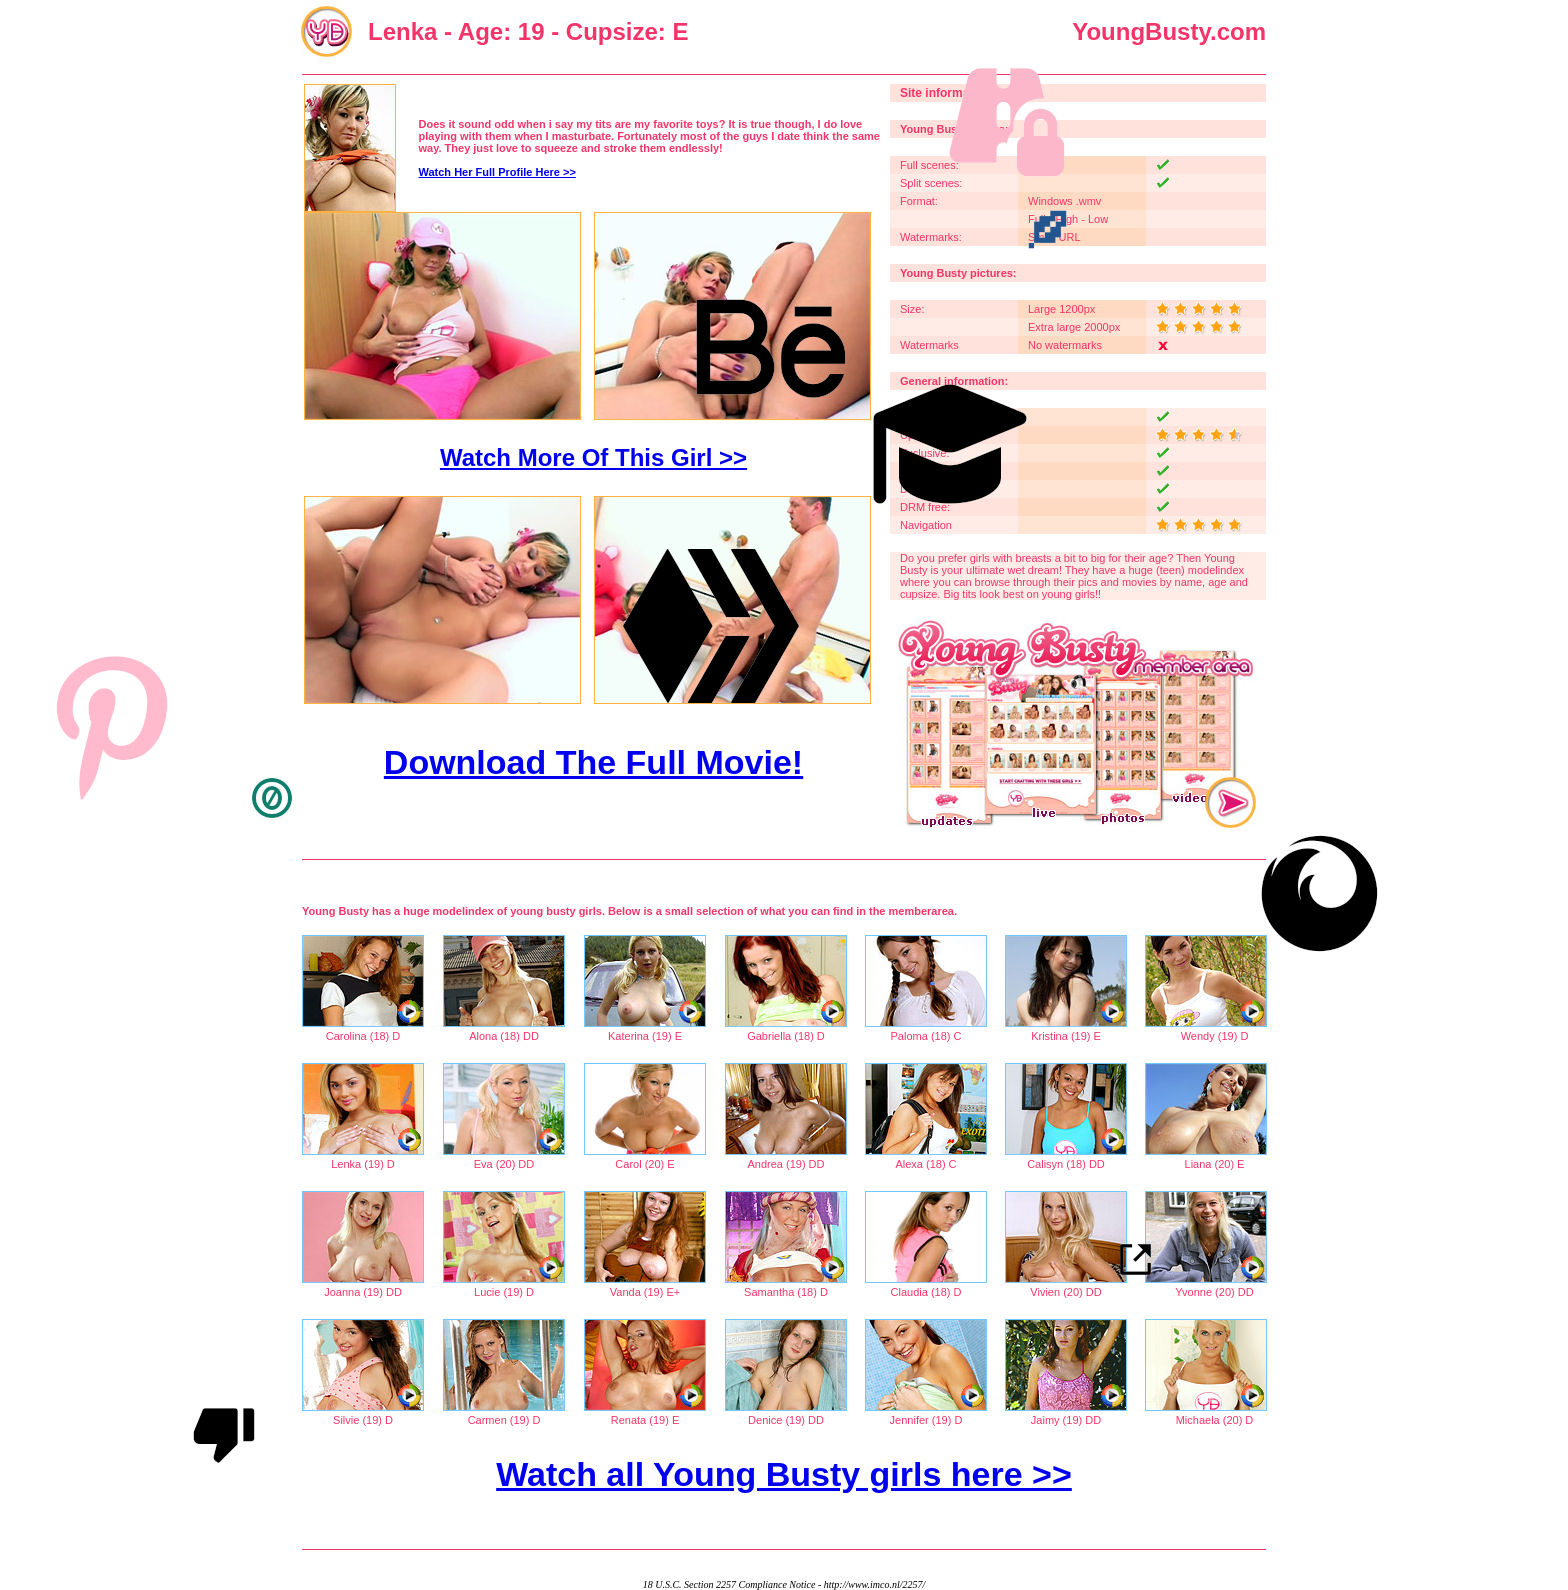 This screenshot has width=1568, height=1590. I want to click on indicates content is in the public domain (CC0 license), so click(272, 798).